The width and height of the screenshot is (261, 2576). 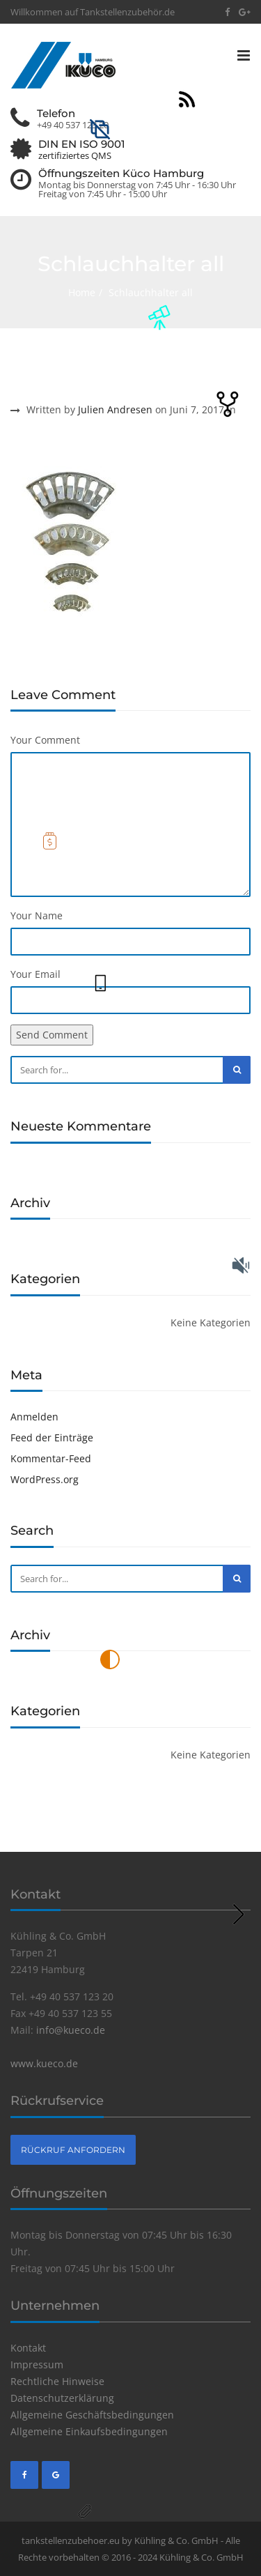 What do you see at coordinates (100, 129) in the screenshot?
I see `copy function disabled or unavailable` at bounding box center [100, 129].